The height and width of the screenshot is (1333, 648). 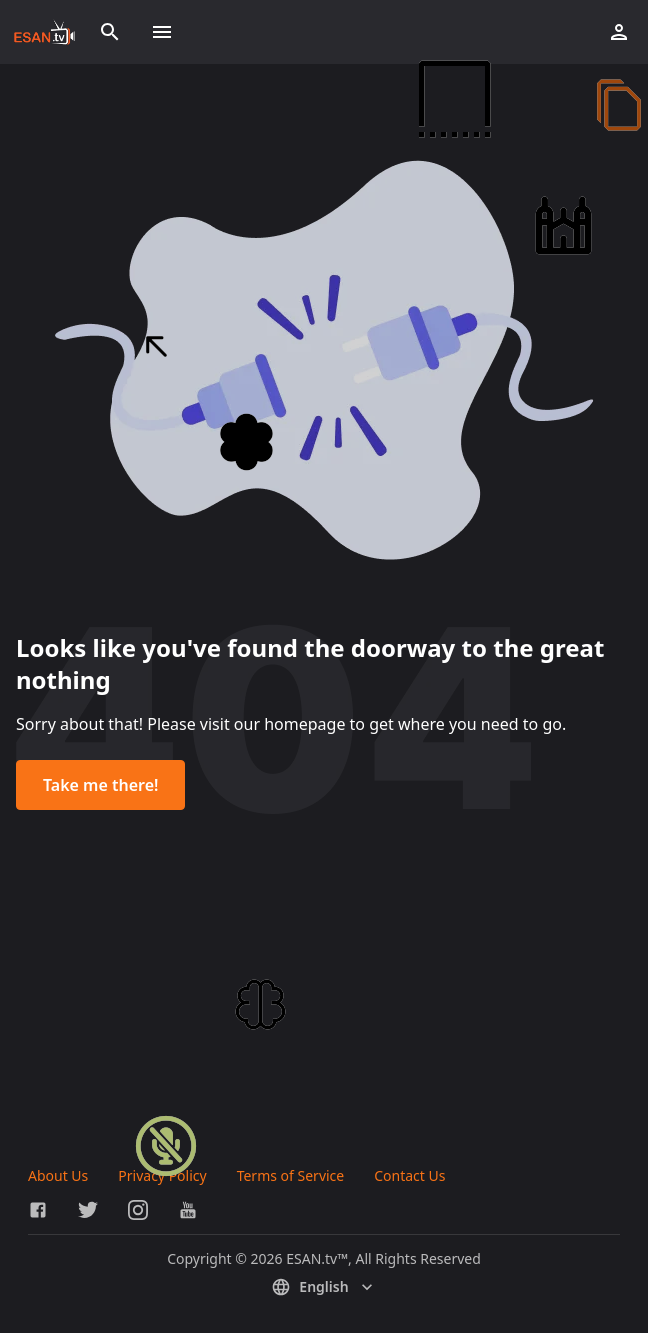 What do you see at coordinates (166, 1146) in the screenshot?
I see `mute your microphone` at bounding box center [166, 1146].